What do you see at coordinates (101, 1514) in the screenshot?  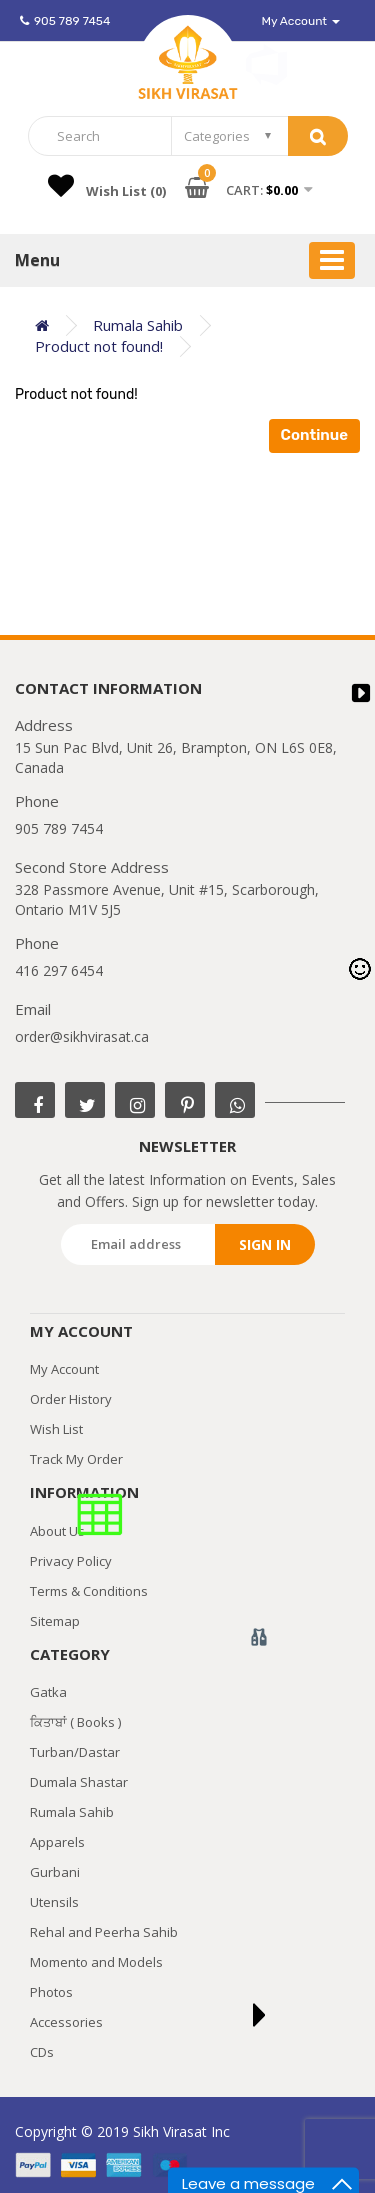 I see `insert or view a data table` at bounding box center [101, 1514].